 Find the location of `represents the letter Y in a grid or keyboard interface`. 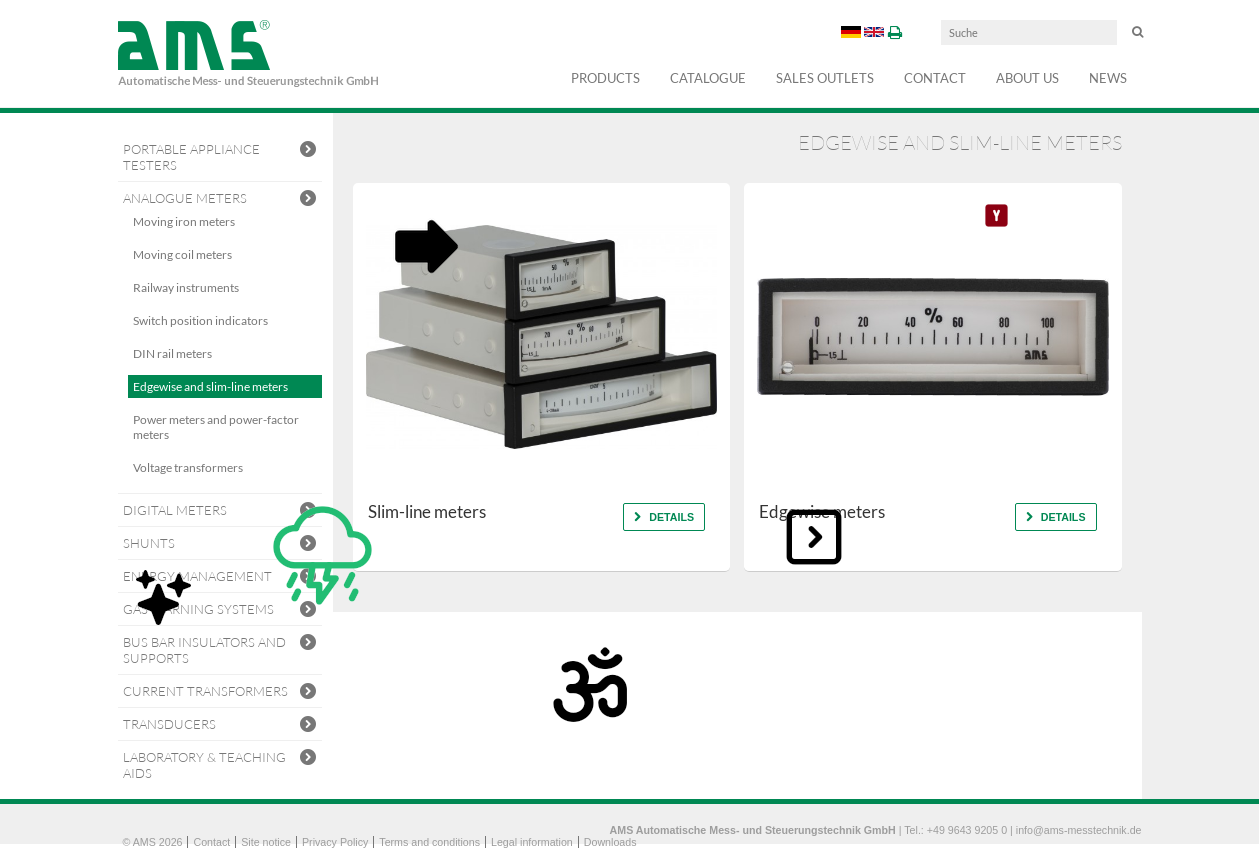

represents the letter Y in a grid or keyboard interface is located at coordinates (996, 215).